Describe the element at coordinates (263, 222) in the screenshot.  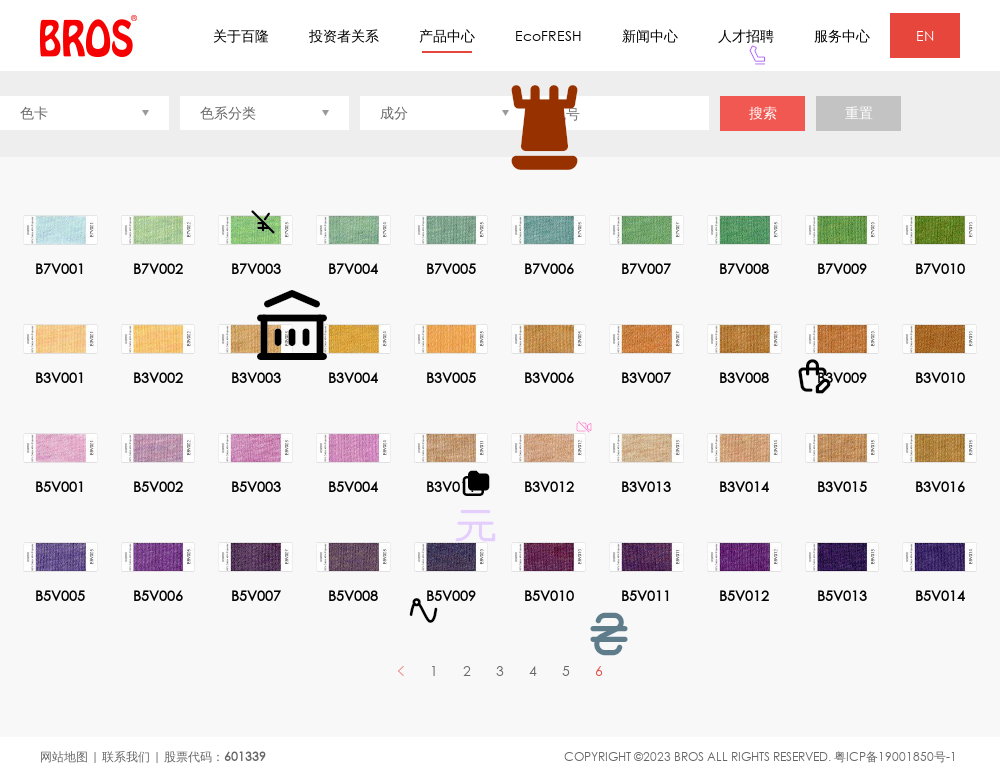
I see `indicates yen currency is unavailable` at that location.